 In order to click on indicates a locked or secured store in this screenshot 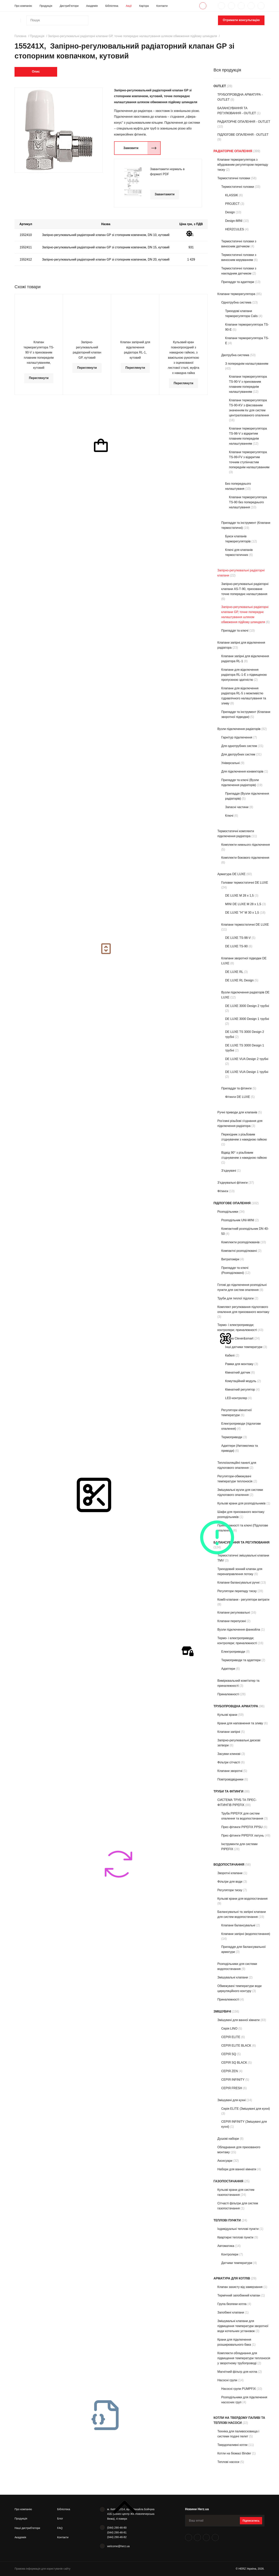, I will do `click(187, 1651)`.